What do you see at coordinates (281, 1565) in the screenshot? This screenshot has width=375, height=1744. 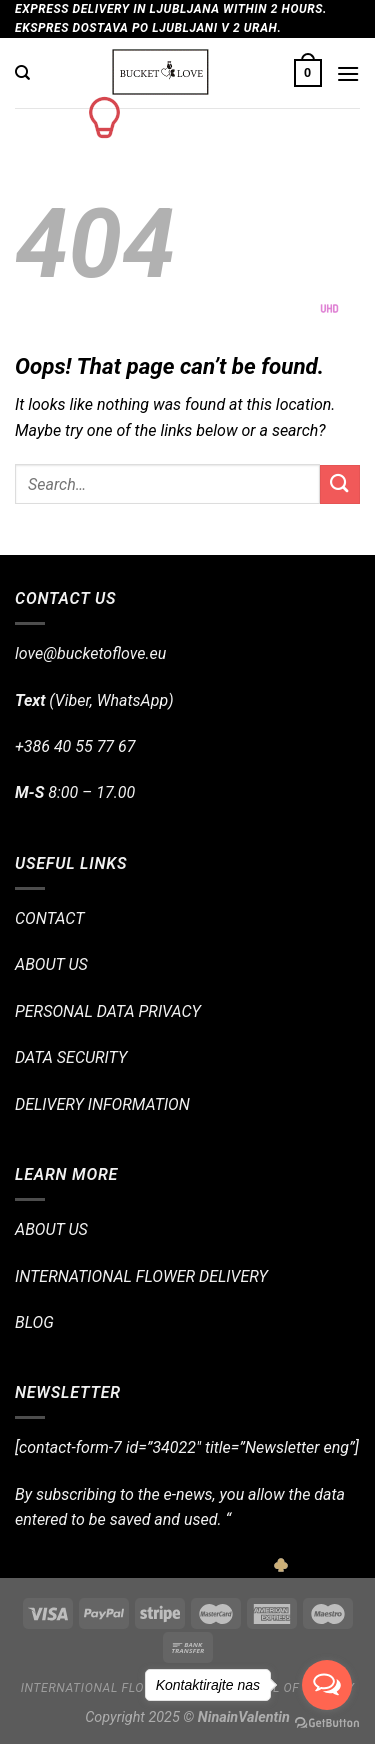 I see `select clubs suit in a card game` at bounding box center [281, 1565].